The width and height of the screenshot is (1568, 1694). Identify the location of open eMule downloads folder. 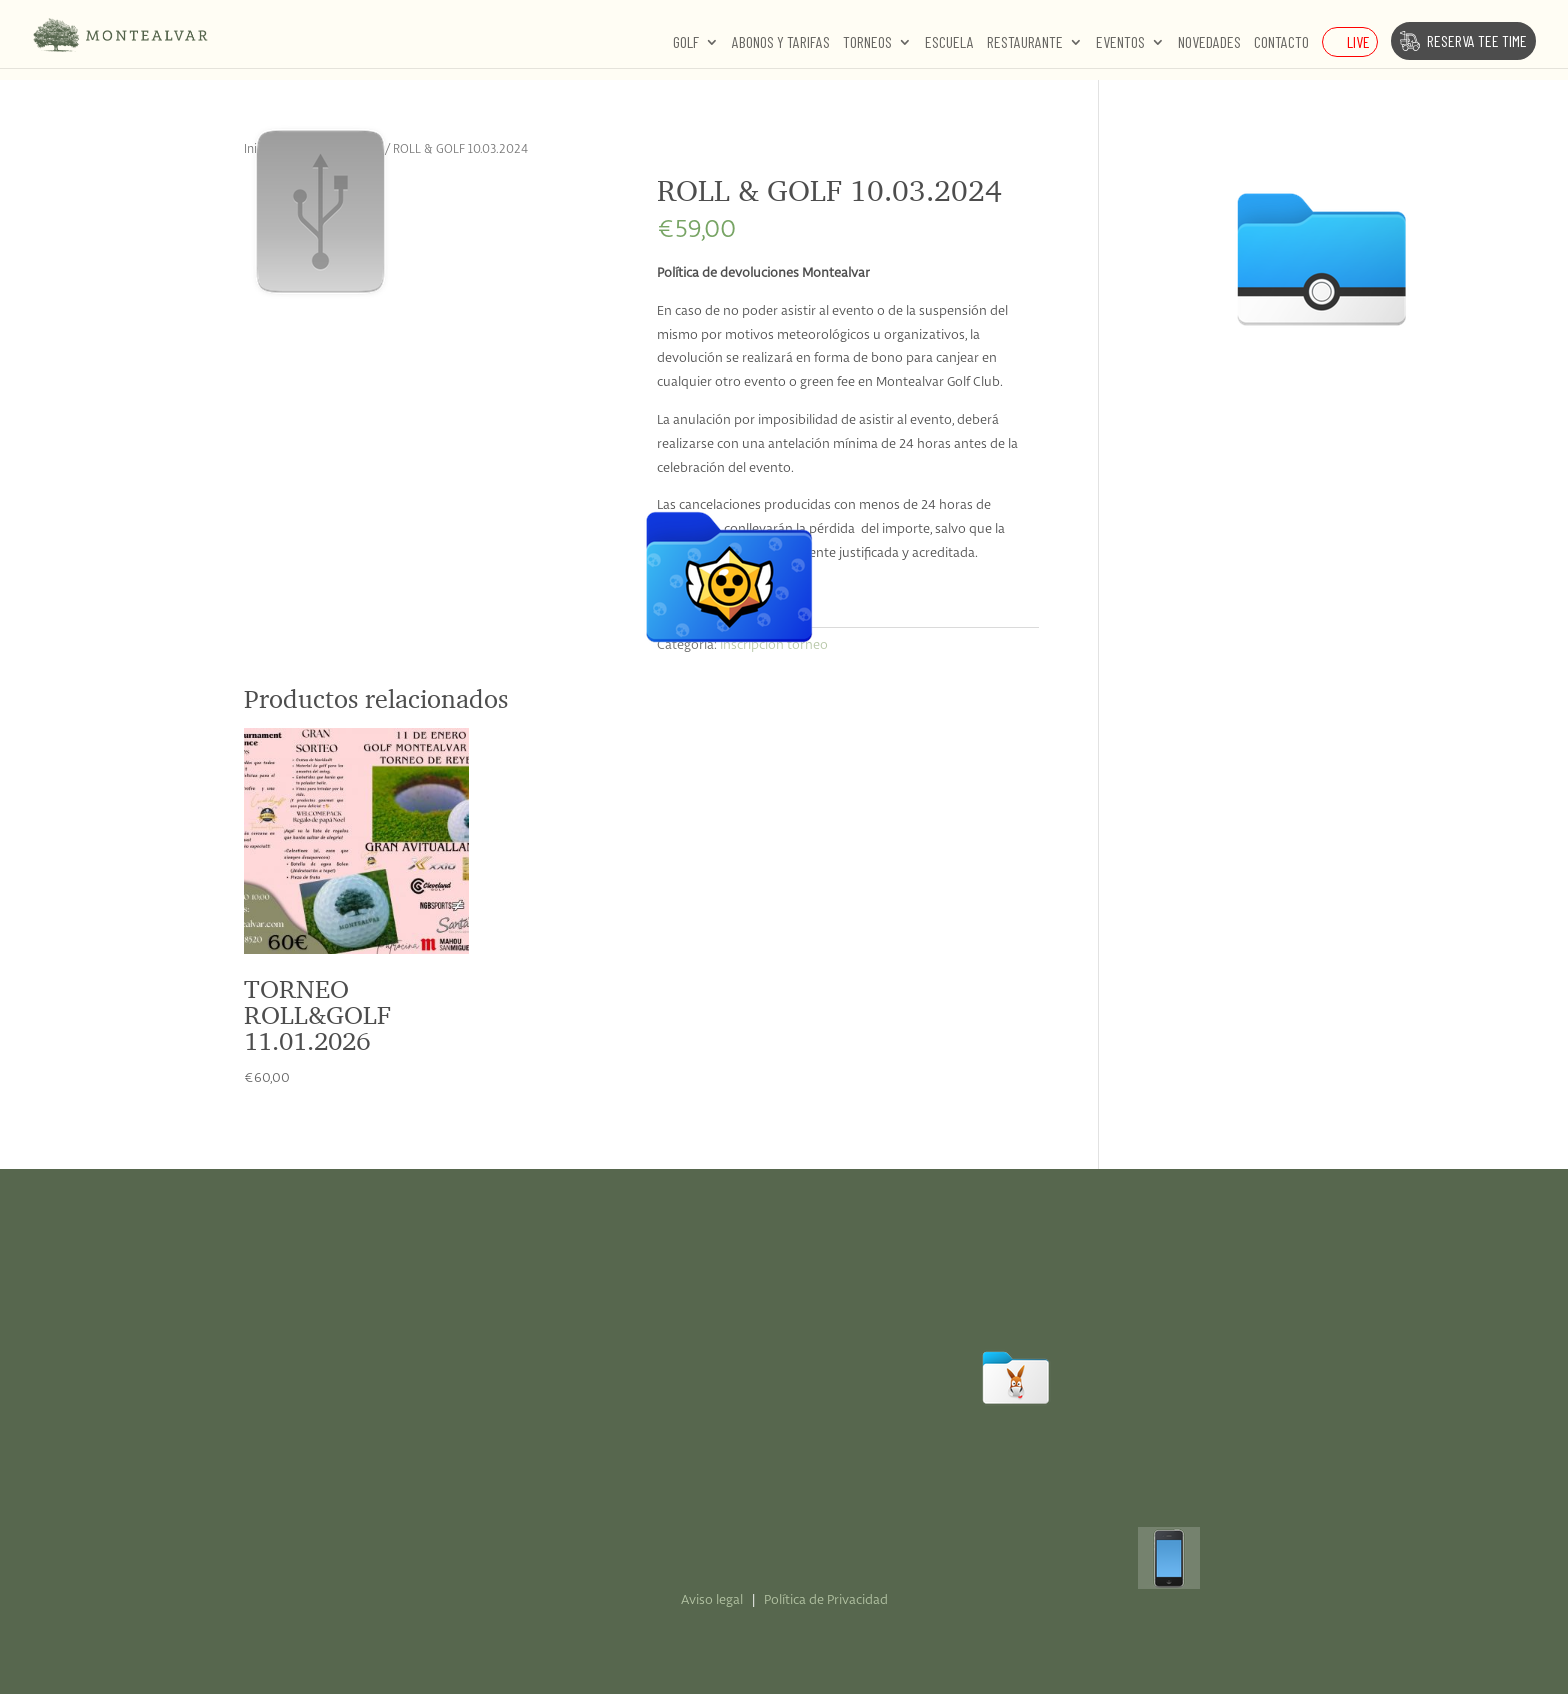
(1015, 1379).